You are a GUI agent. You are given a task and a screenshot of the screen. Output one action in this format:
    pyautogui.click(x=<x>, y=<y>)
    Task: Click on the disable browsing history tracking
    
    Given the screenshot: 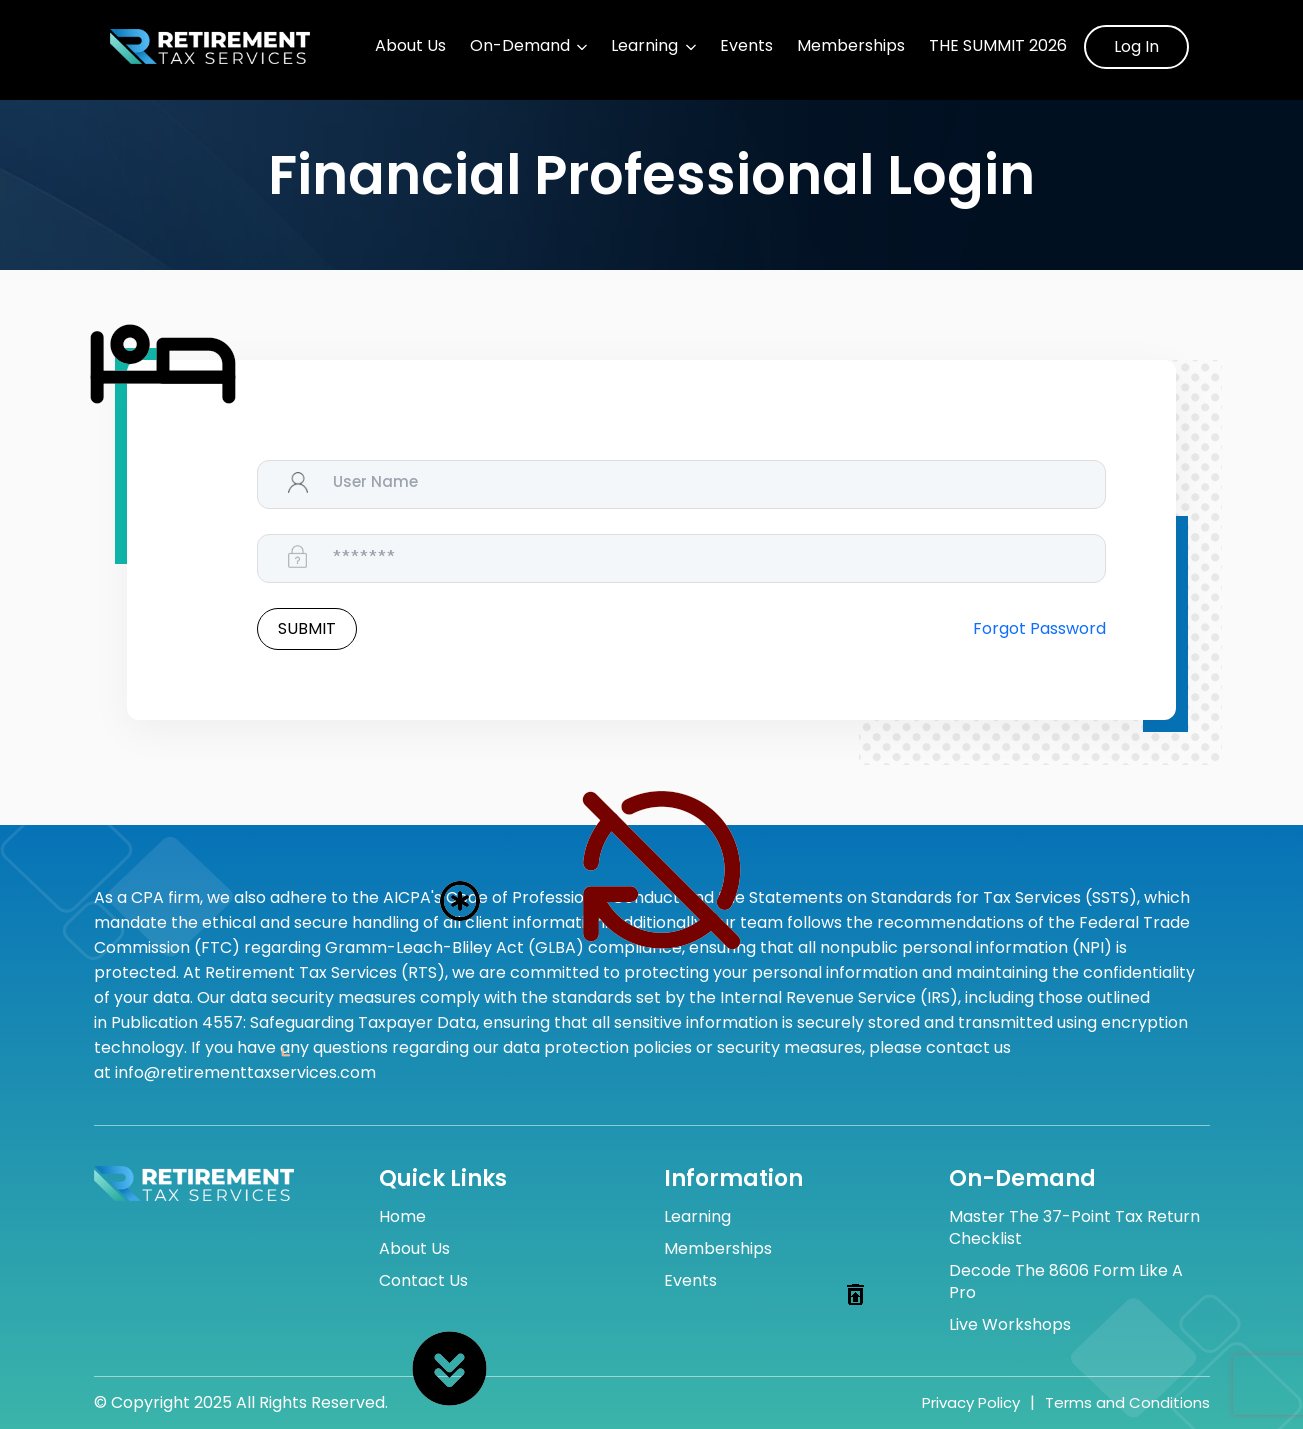 What is the action you would take?
    pyautogui.click(x=661, y=870)
    